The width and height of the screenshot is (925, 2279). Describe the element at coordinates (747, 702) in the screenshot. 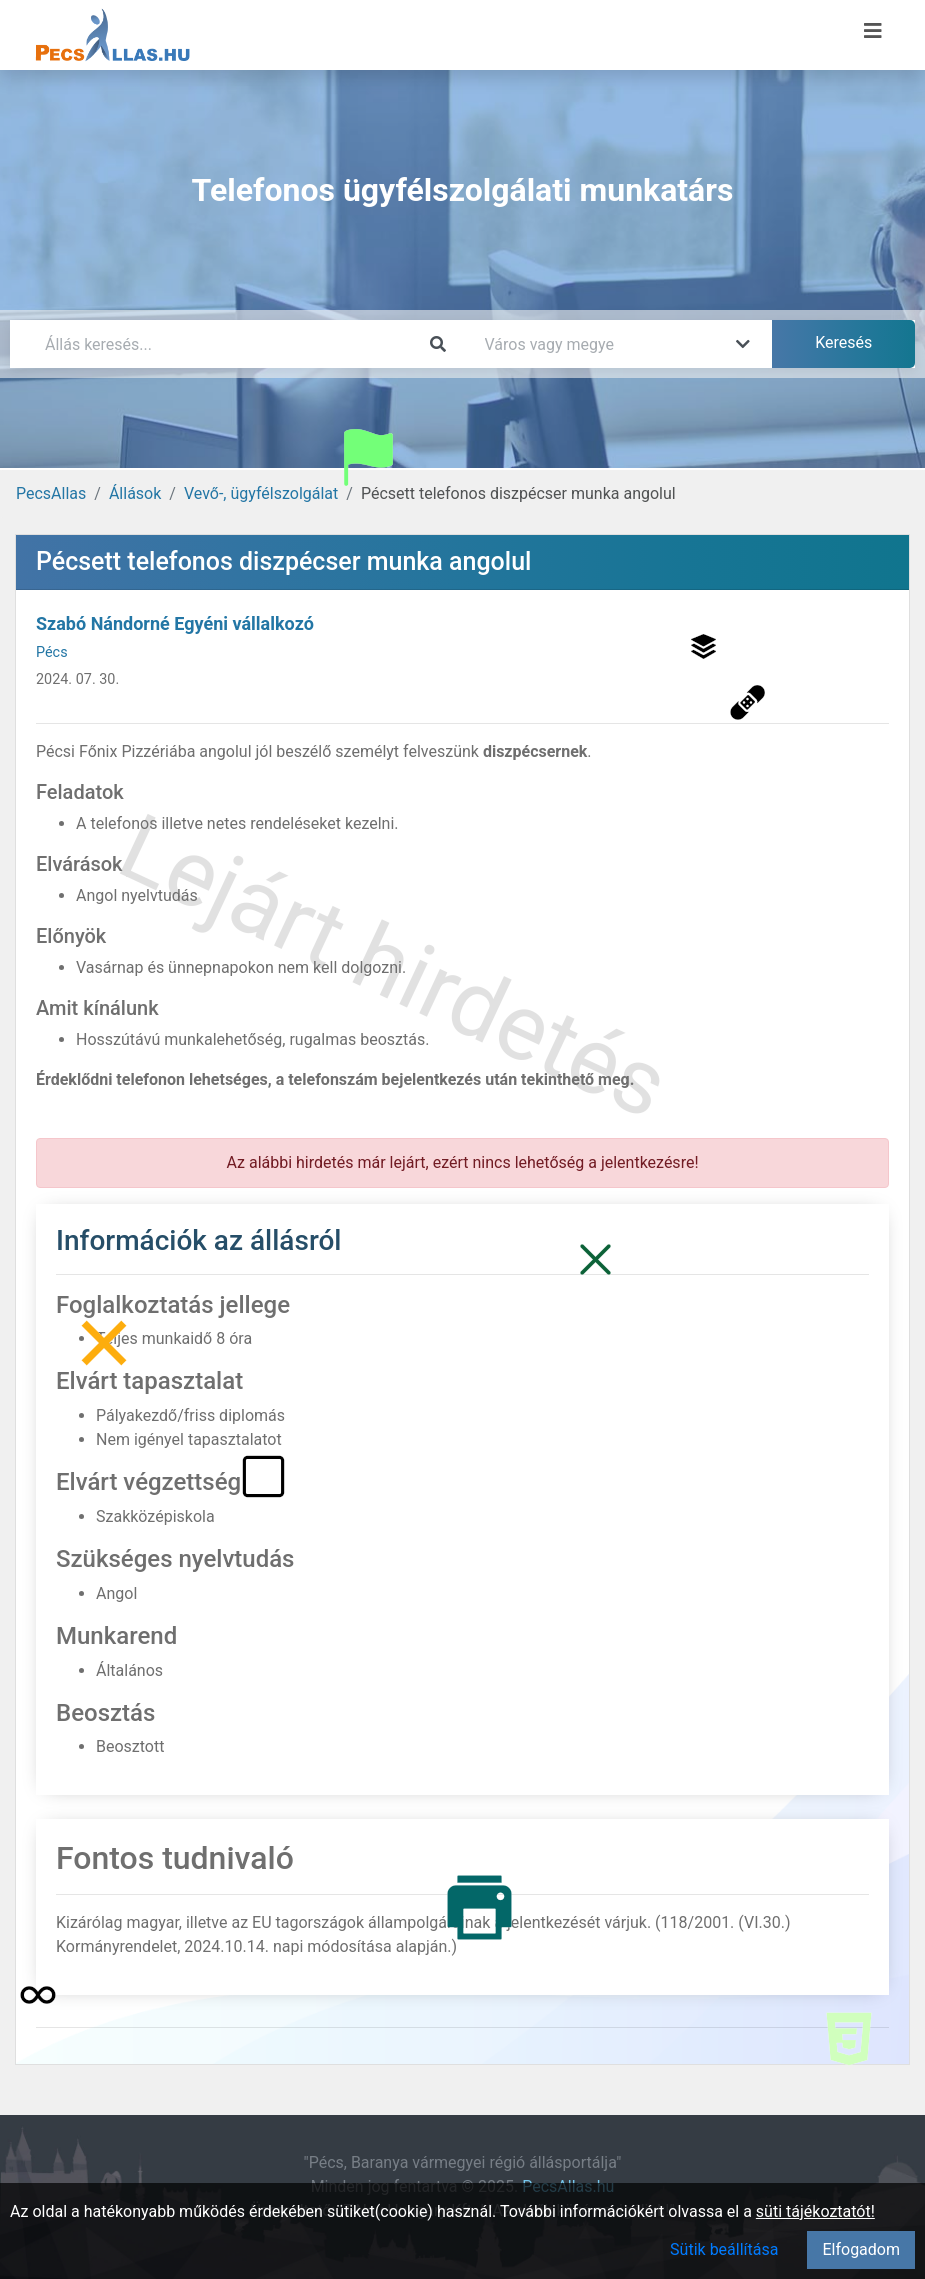

I see `access first aid or medical help` at that location.